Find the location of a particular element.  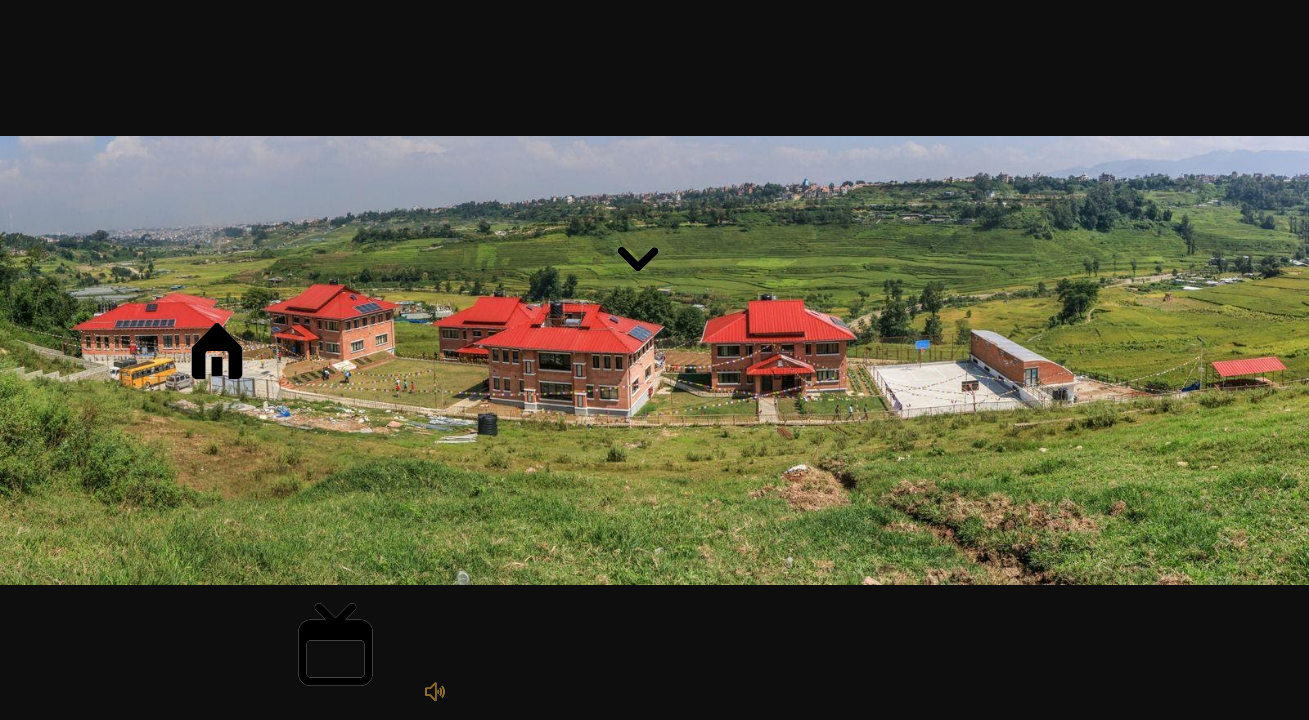

navigate to home screen is located at coordinates (217, 351).